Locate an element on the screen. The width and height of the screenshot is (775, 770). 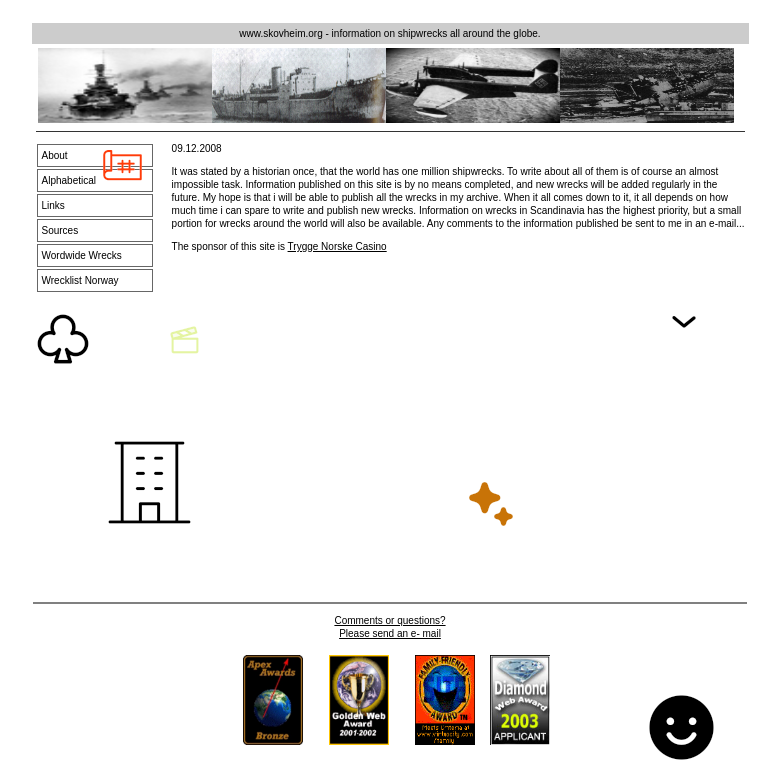
add an emoji or reaction is located at coordinates (681, 727).